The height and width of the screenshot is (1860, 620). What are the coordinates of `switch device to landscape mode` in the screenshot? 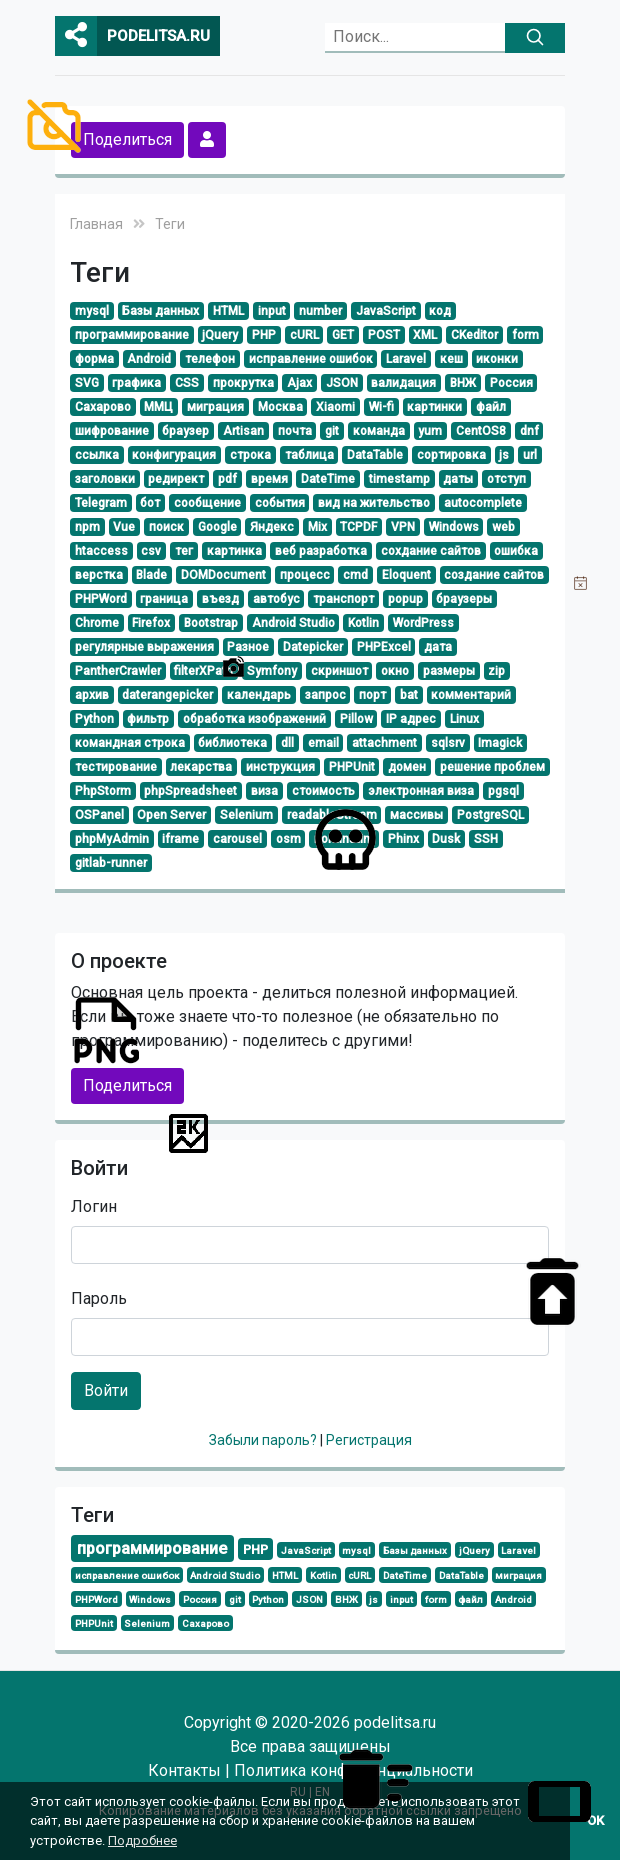 It's located at (559, 1801).